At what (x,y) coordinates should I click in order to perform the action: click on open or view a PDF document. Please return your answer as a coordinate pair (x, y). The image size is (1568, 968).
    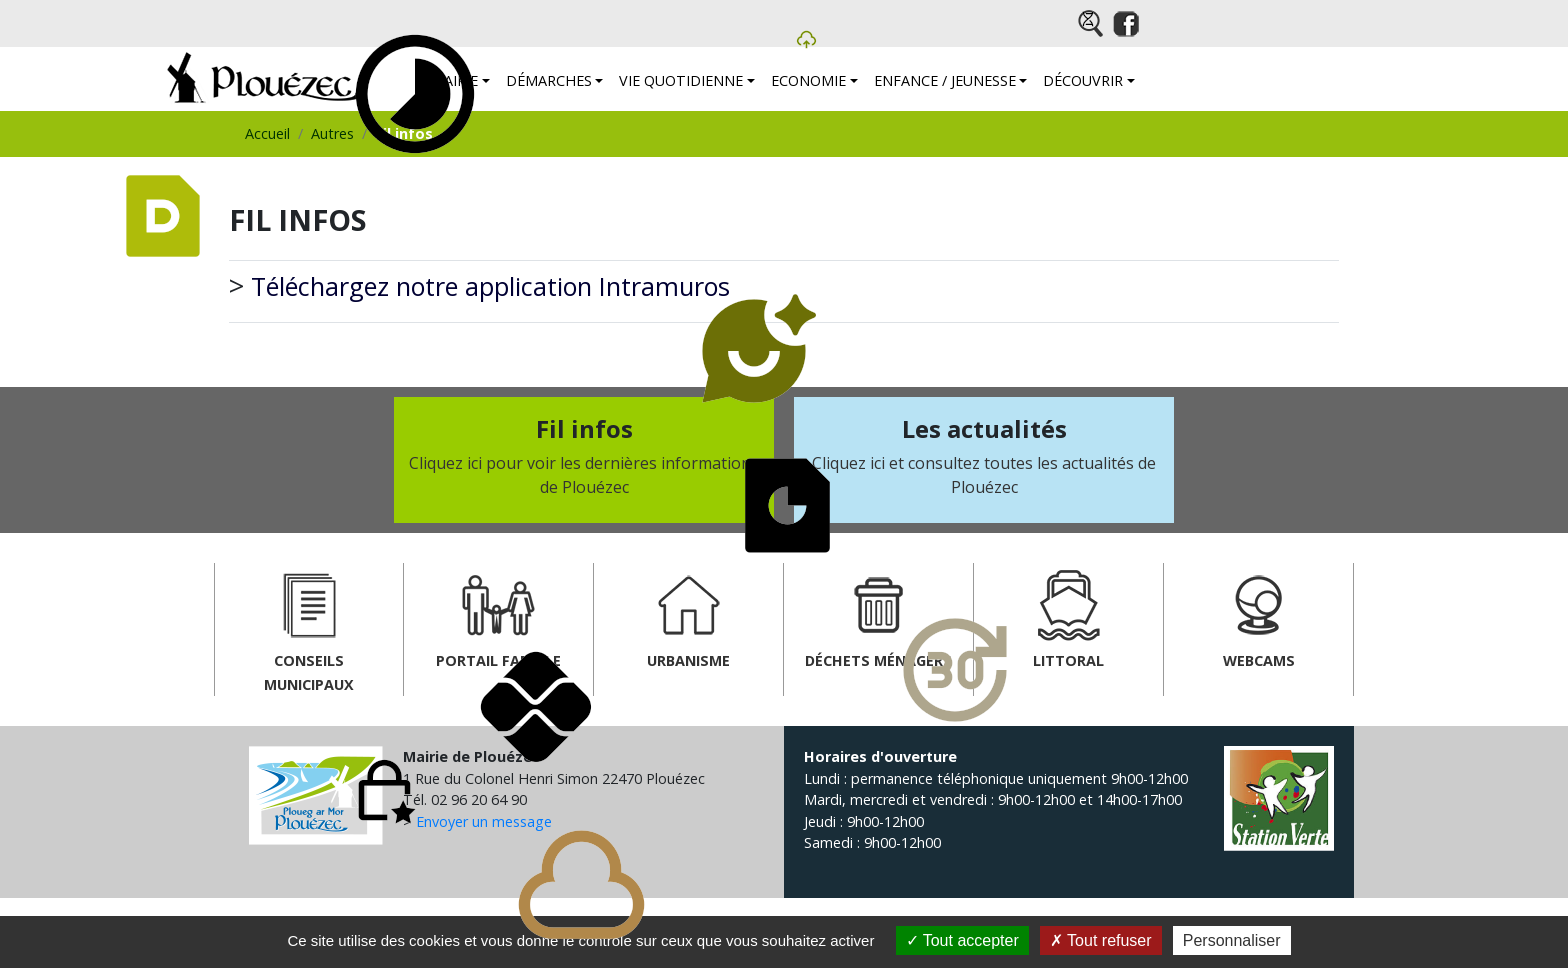
    Looking at the image, I should click on (163, 216).